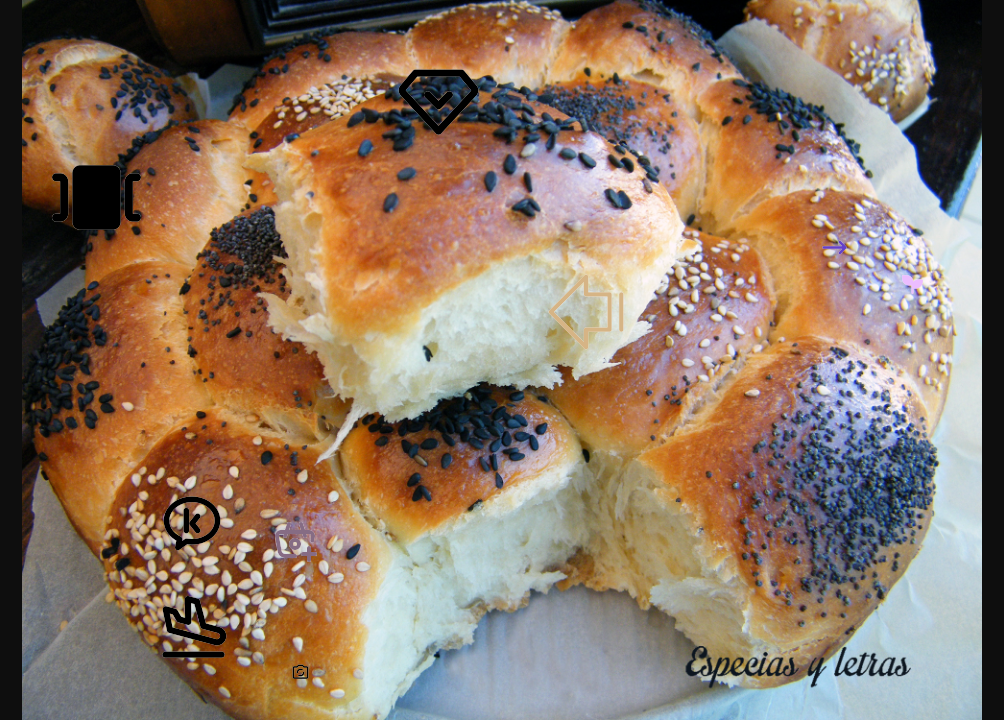 The width and height of the screenshot is (1004, 720). I want to click on add item to shopping basket, so click(295, 540).